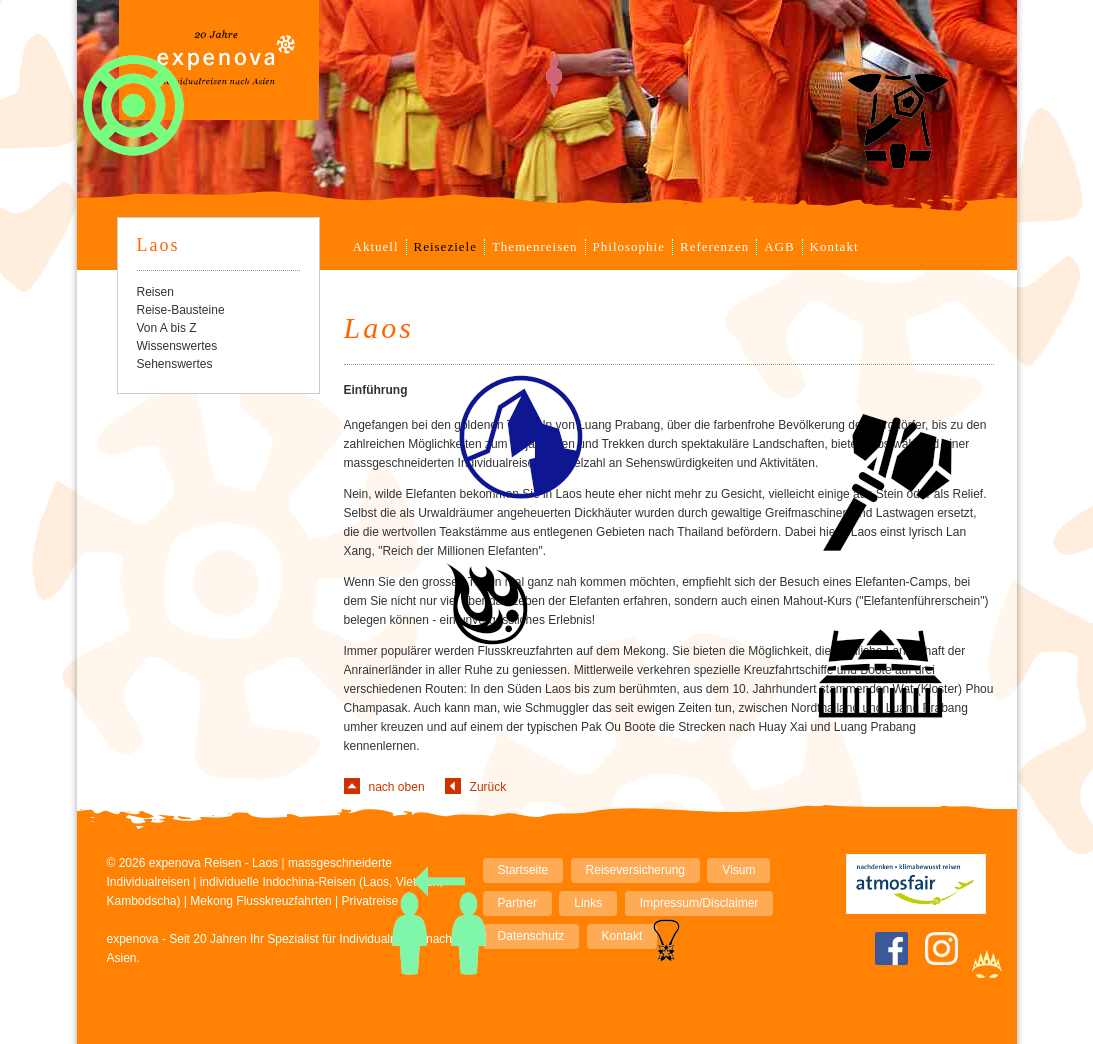 The width and height of the screenshot is (1093, 1044). I want to click on stone age or primitive tool category in a crafting game, so click(889, 481).